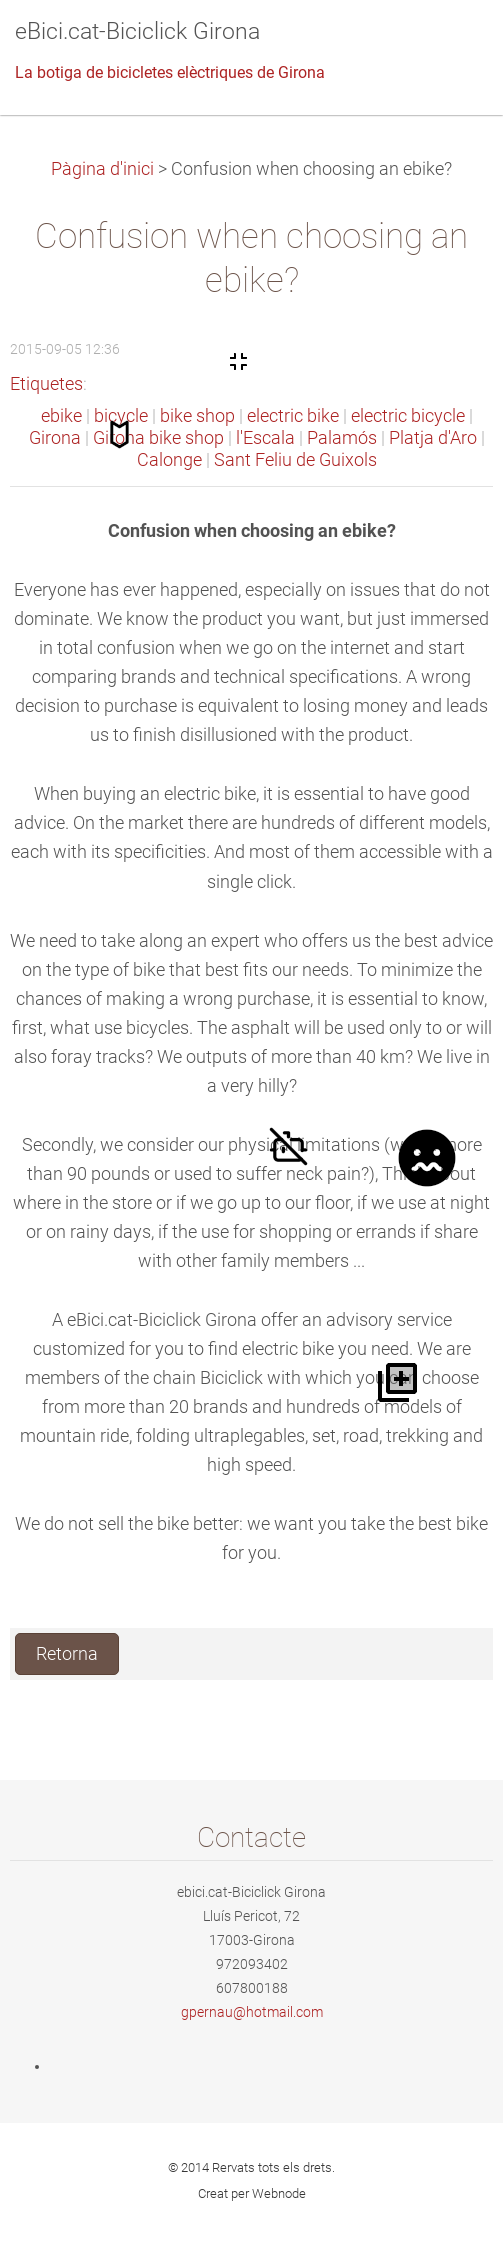 The image size is (503, 2253). Describe the element at coordinates (427, 1158) in the screenshot. I see `indicates a nervous or anxious status` at that location.